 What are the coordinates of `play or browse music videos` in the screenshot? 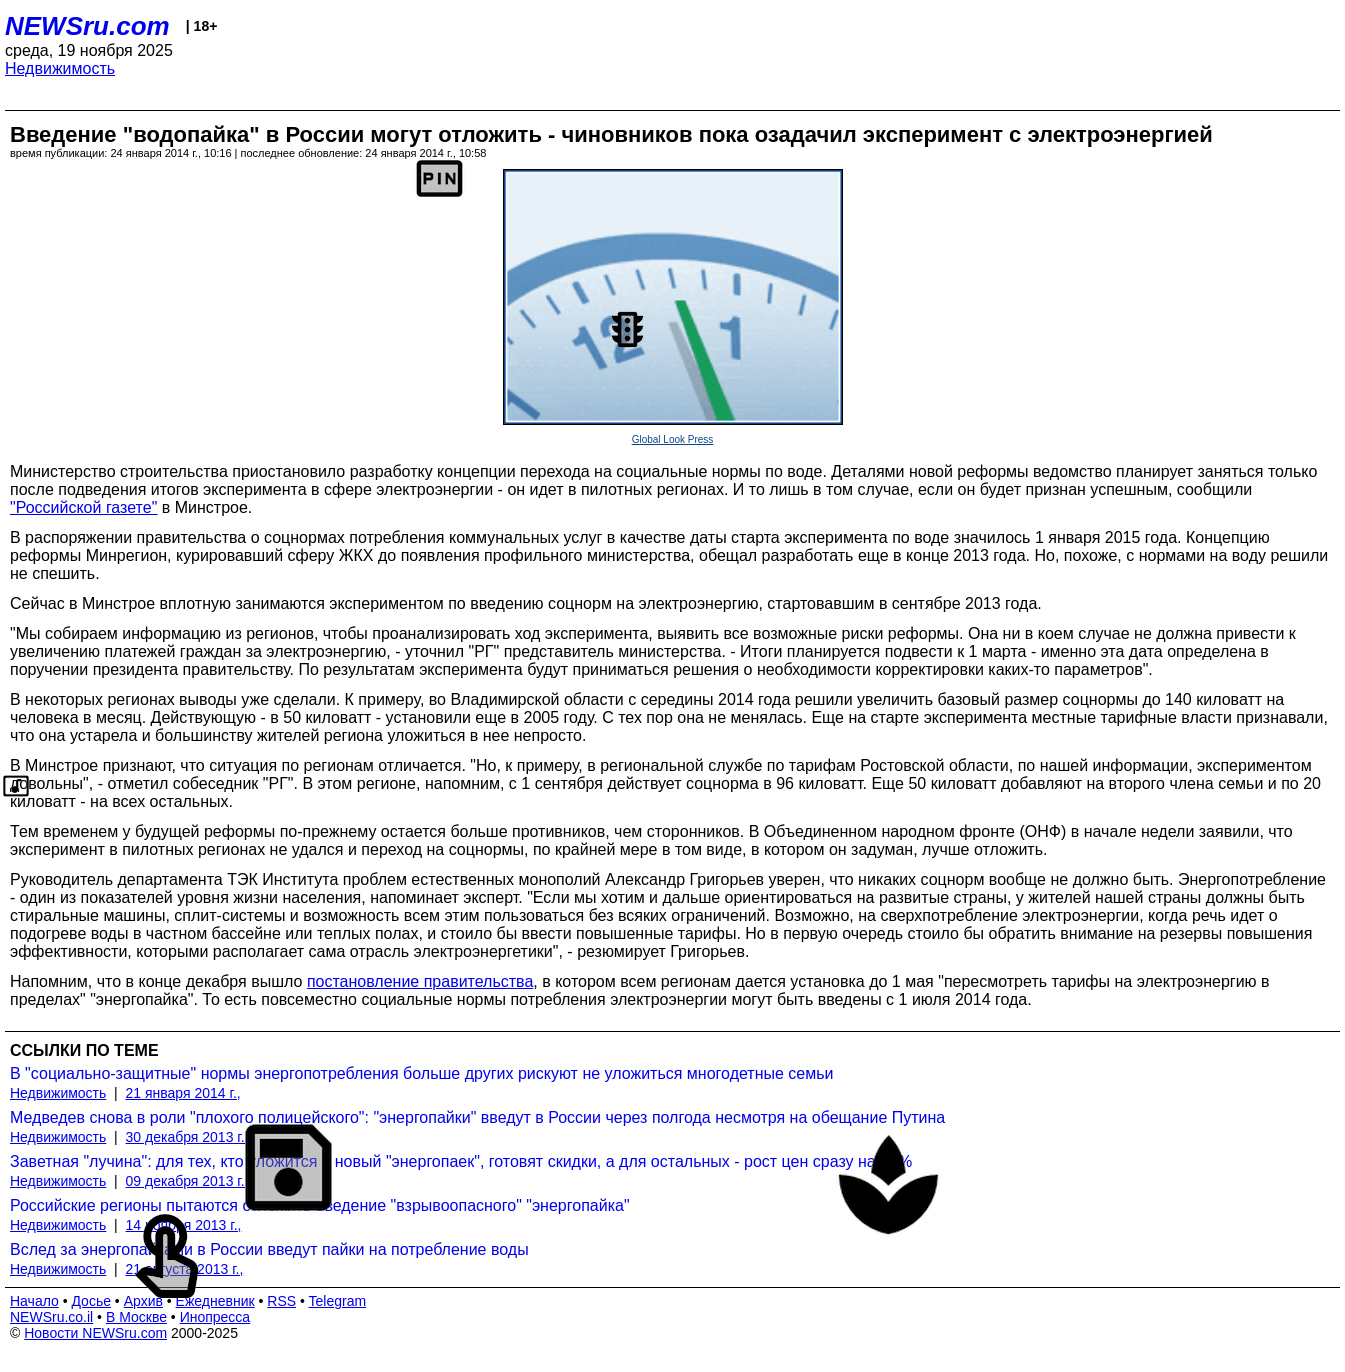 It's located at (16, 786).